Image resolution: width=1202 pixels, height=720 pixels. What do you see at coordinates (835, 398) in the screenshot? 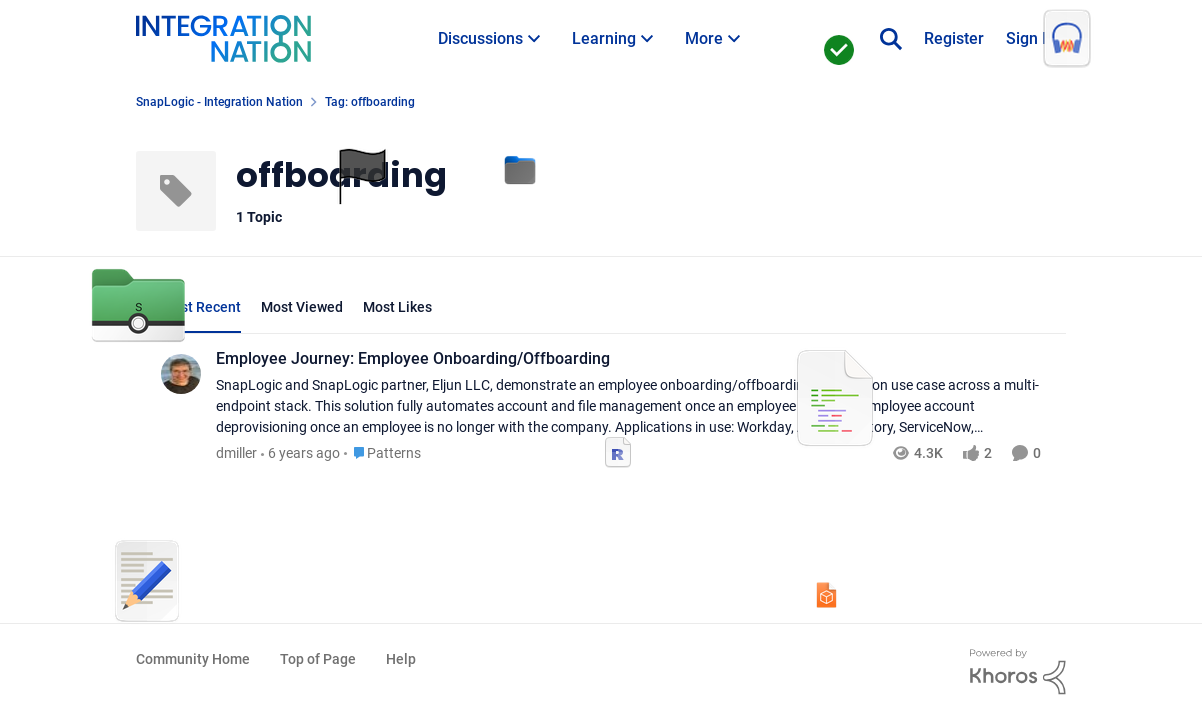
I see `a COBOL source code file` at bounding box center [835, 398].